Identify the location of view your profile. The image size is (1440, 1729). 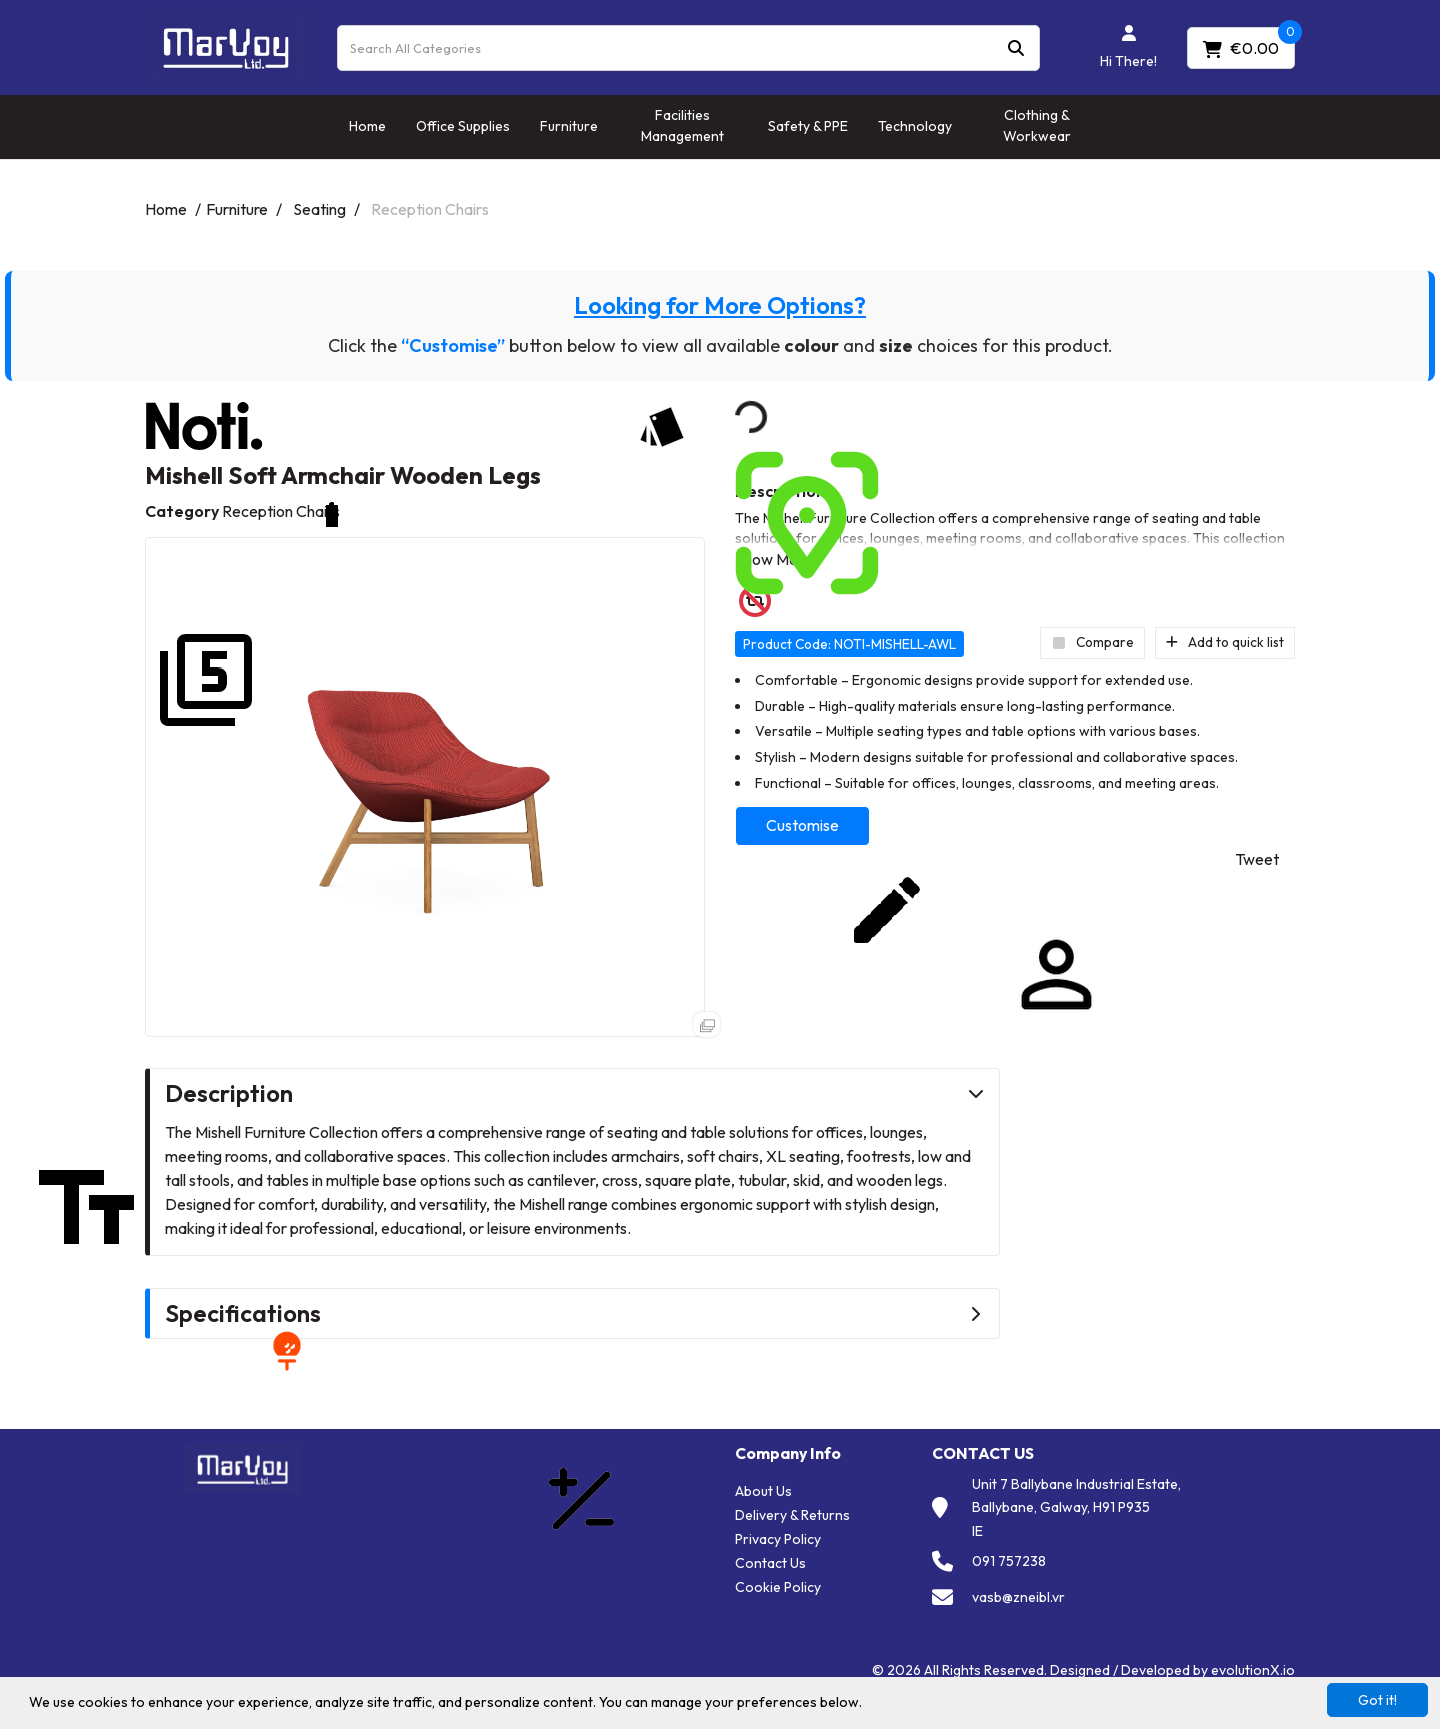
(1056, 974).